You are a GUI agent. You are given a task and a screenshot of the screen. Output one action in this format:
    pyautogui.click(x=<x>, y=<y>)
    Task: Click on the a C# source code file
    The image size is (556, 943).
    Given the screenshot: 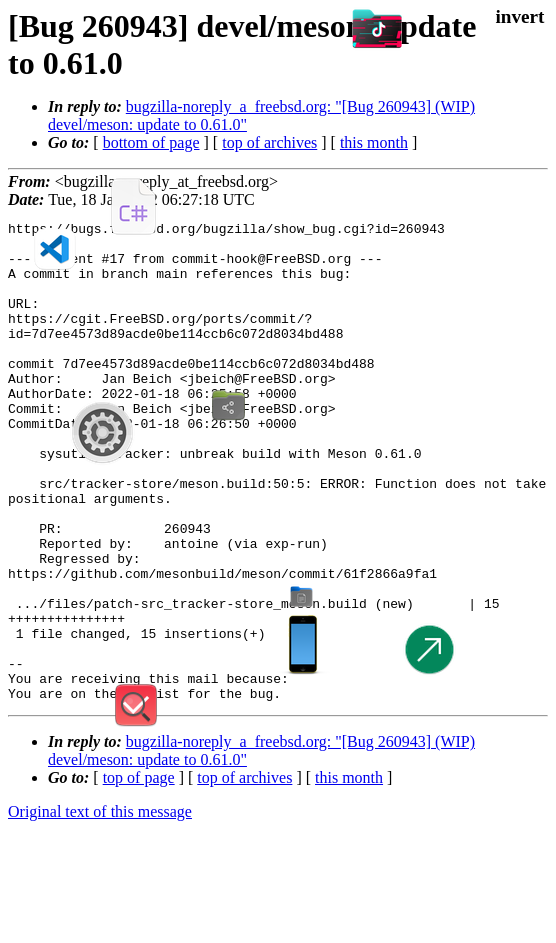 What is the action you would take?
    pyautogui.click(x=133, y=206)
    